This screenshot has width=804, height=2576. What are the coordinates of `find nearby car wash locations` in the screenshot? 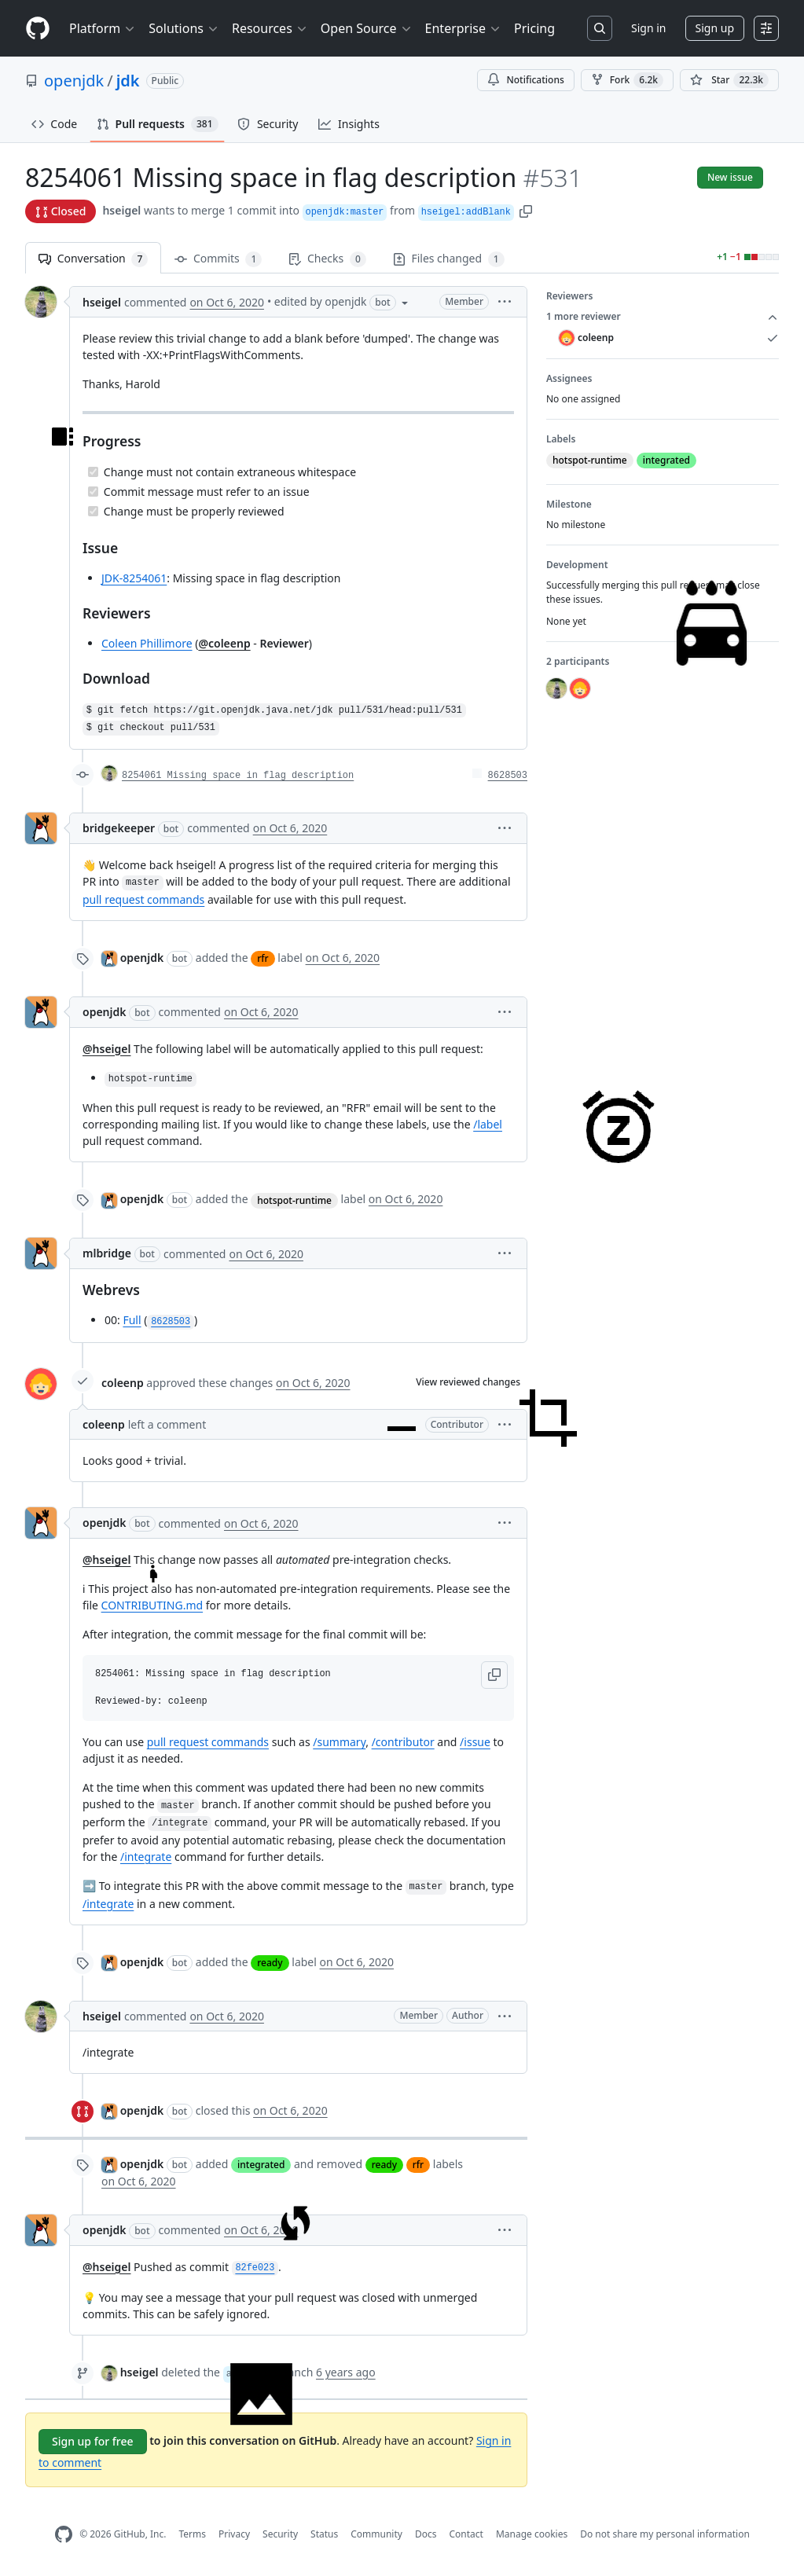 It's located at (711, 622).